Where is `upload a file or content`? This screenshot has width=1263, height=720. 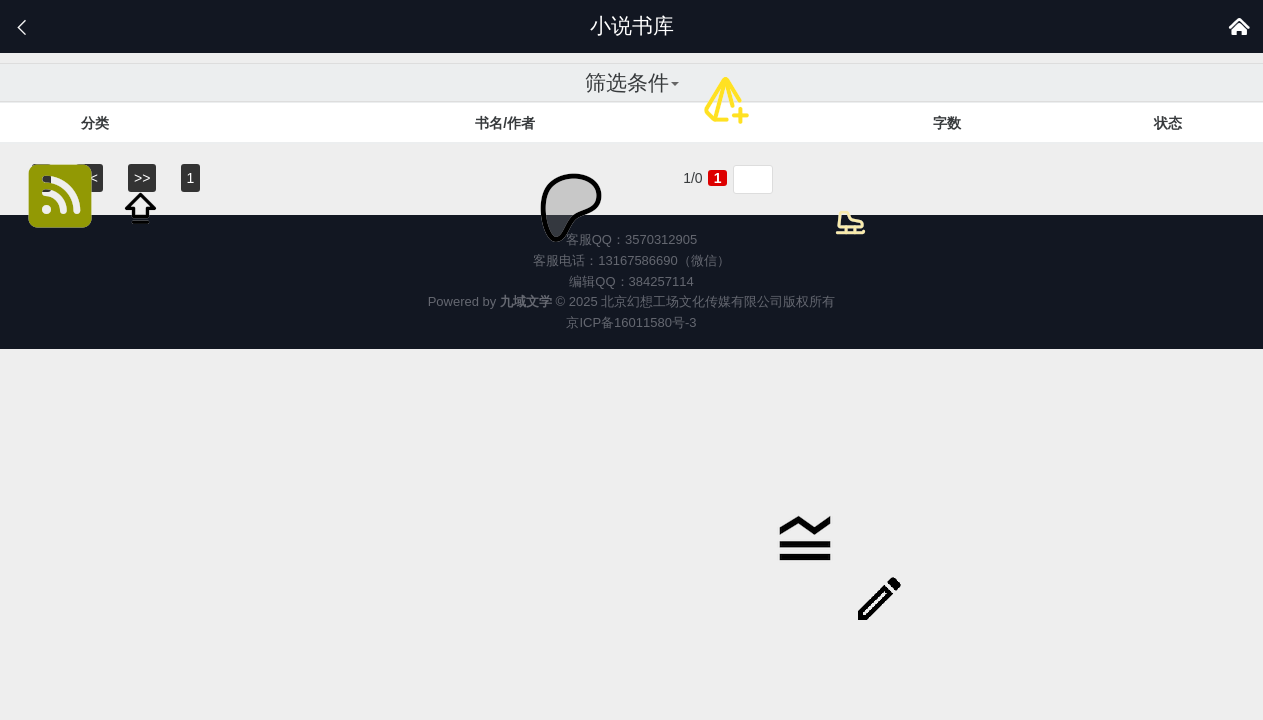 upload a file or content is located at coordinates (140, 209).